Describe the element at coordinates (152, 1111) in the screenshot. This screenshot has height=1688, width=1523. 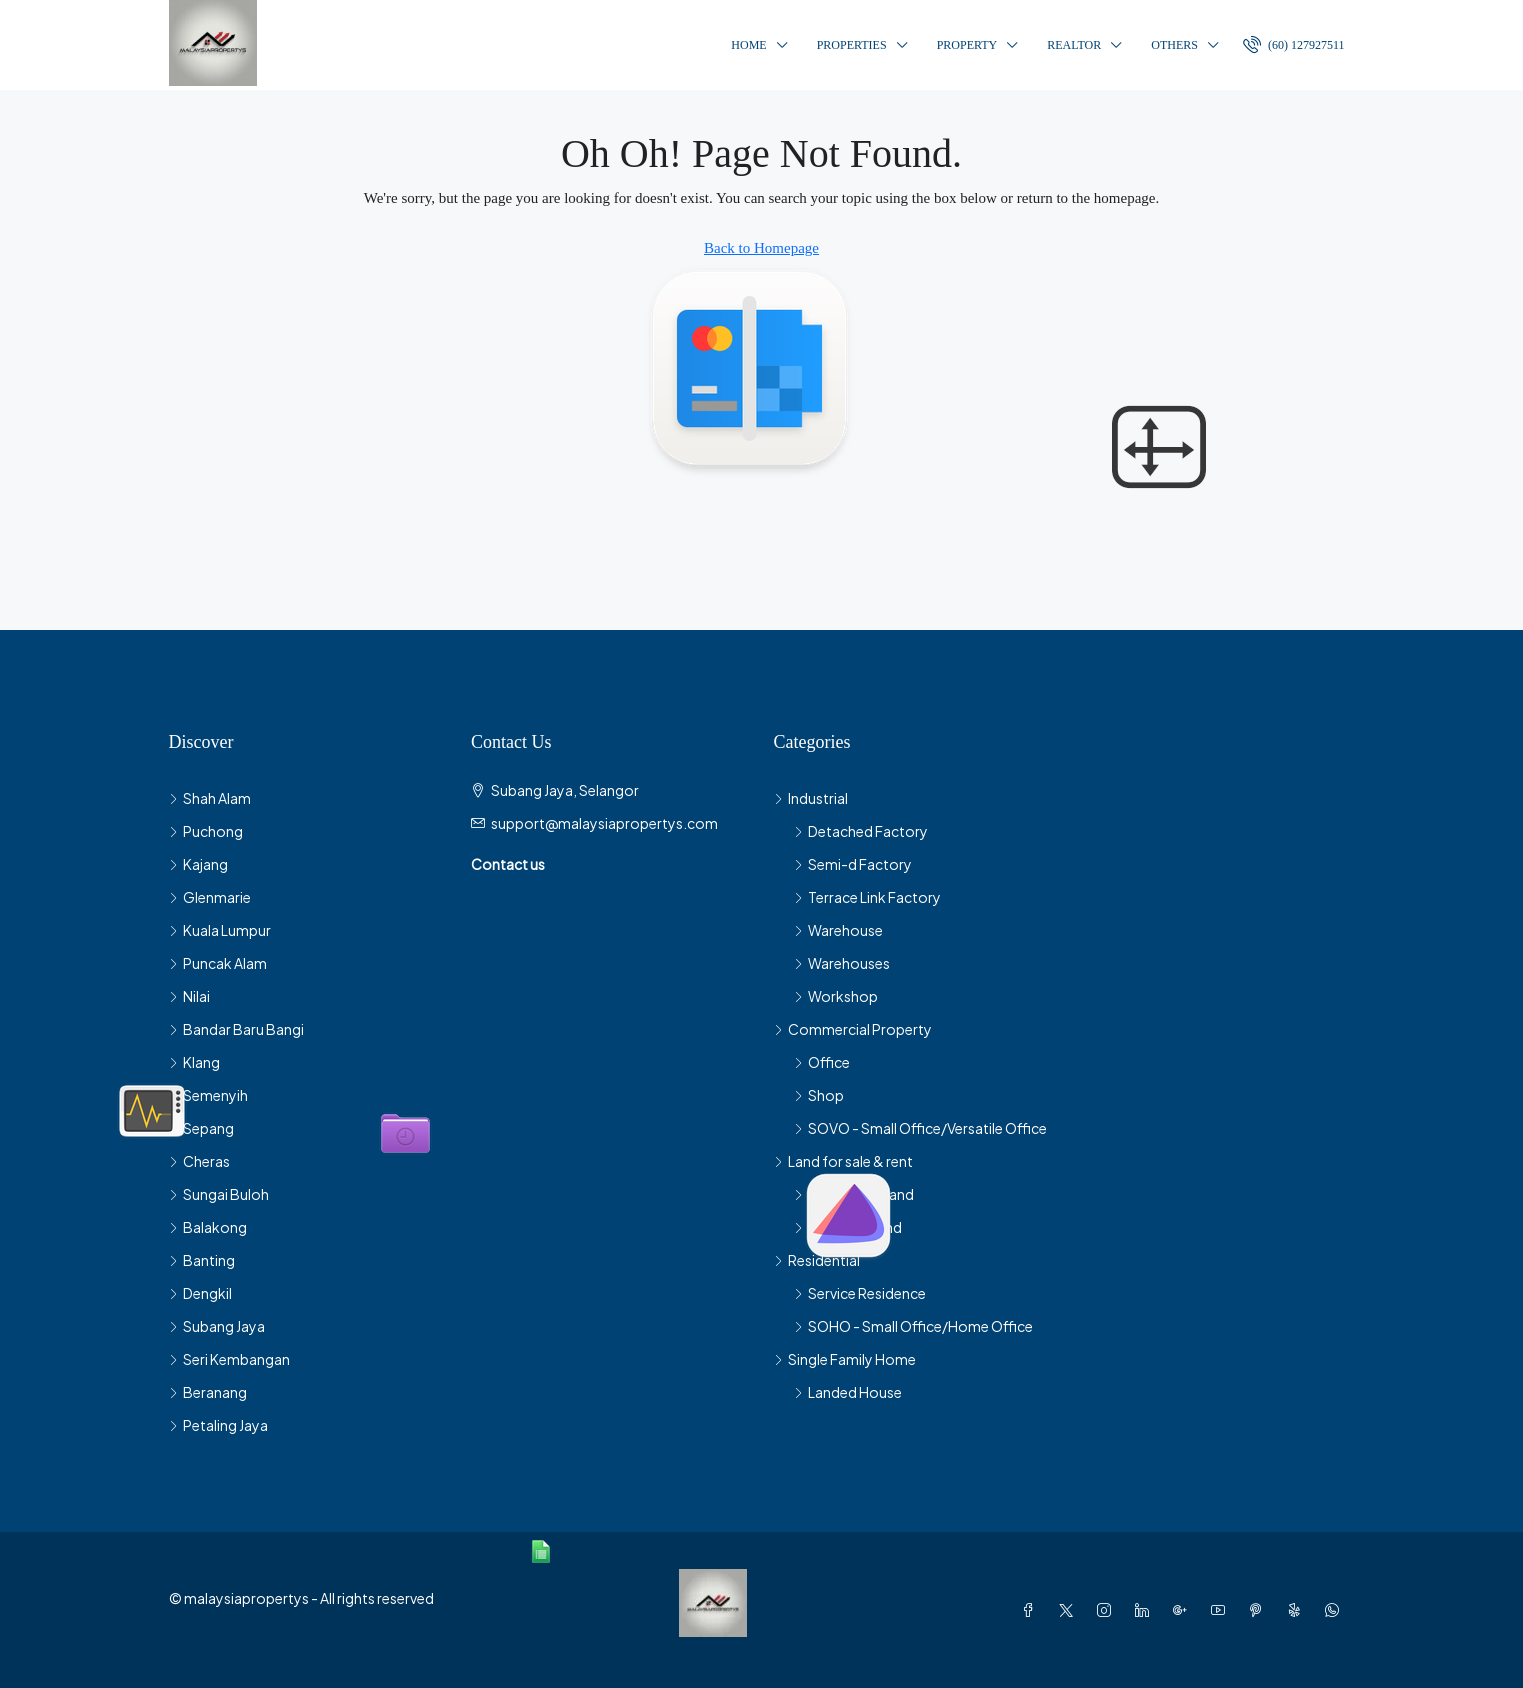
I see `open system monitor application` at that location.